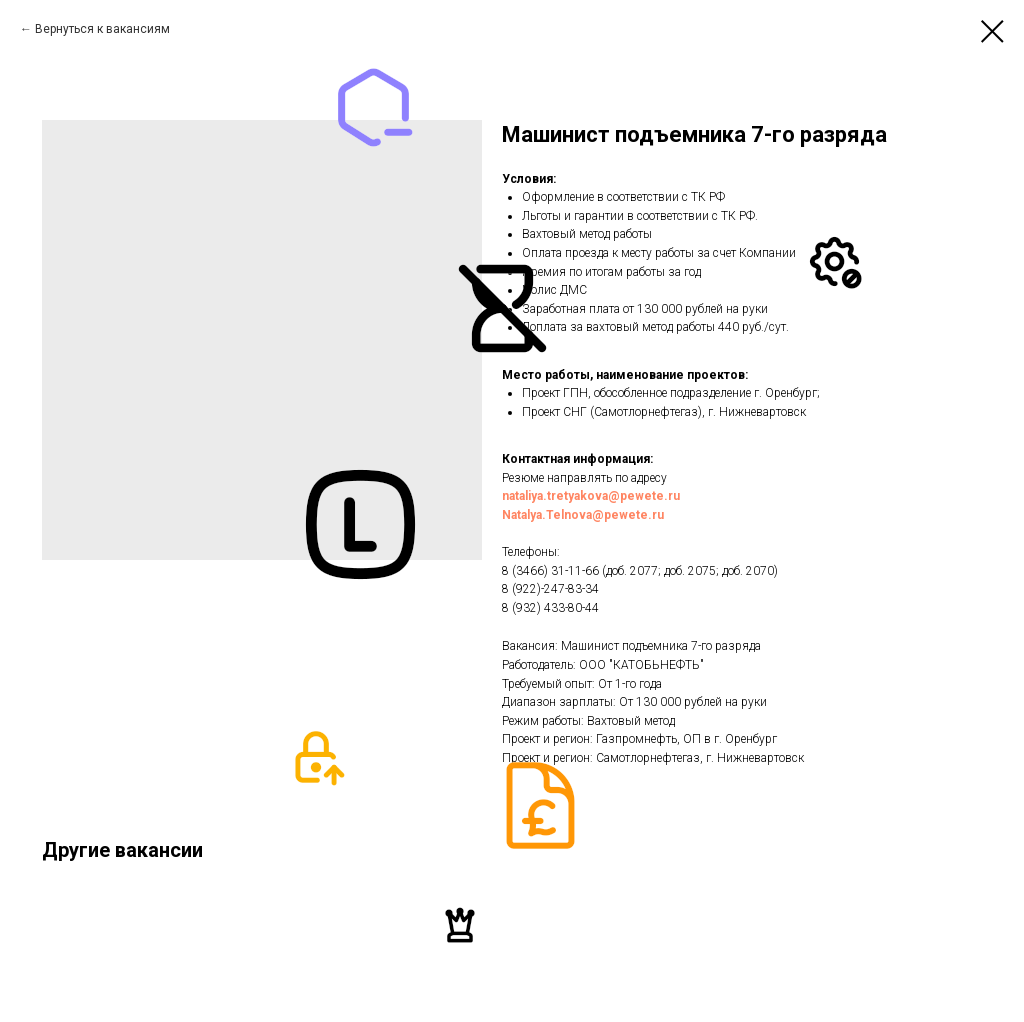 The height and width of the screenshot is (1022, 1024). What do you see at coordinates (502, 308) in the screenshot?
I see `disable timer or countdown` at bounding box center [502, 308].